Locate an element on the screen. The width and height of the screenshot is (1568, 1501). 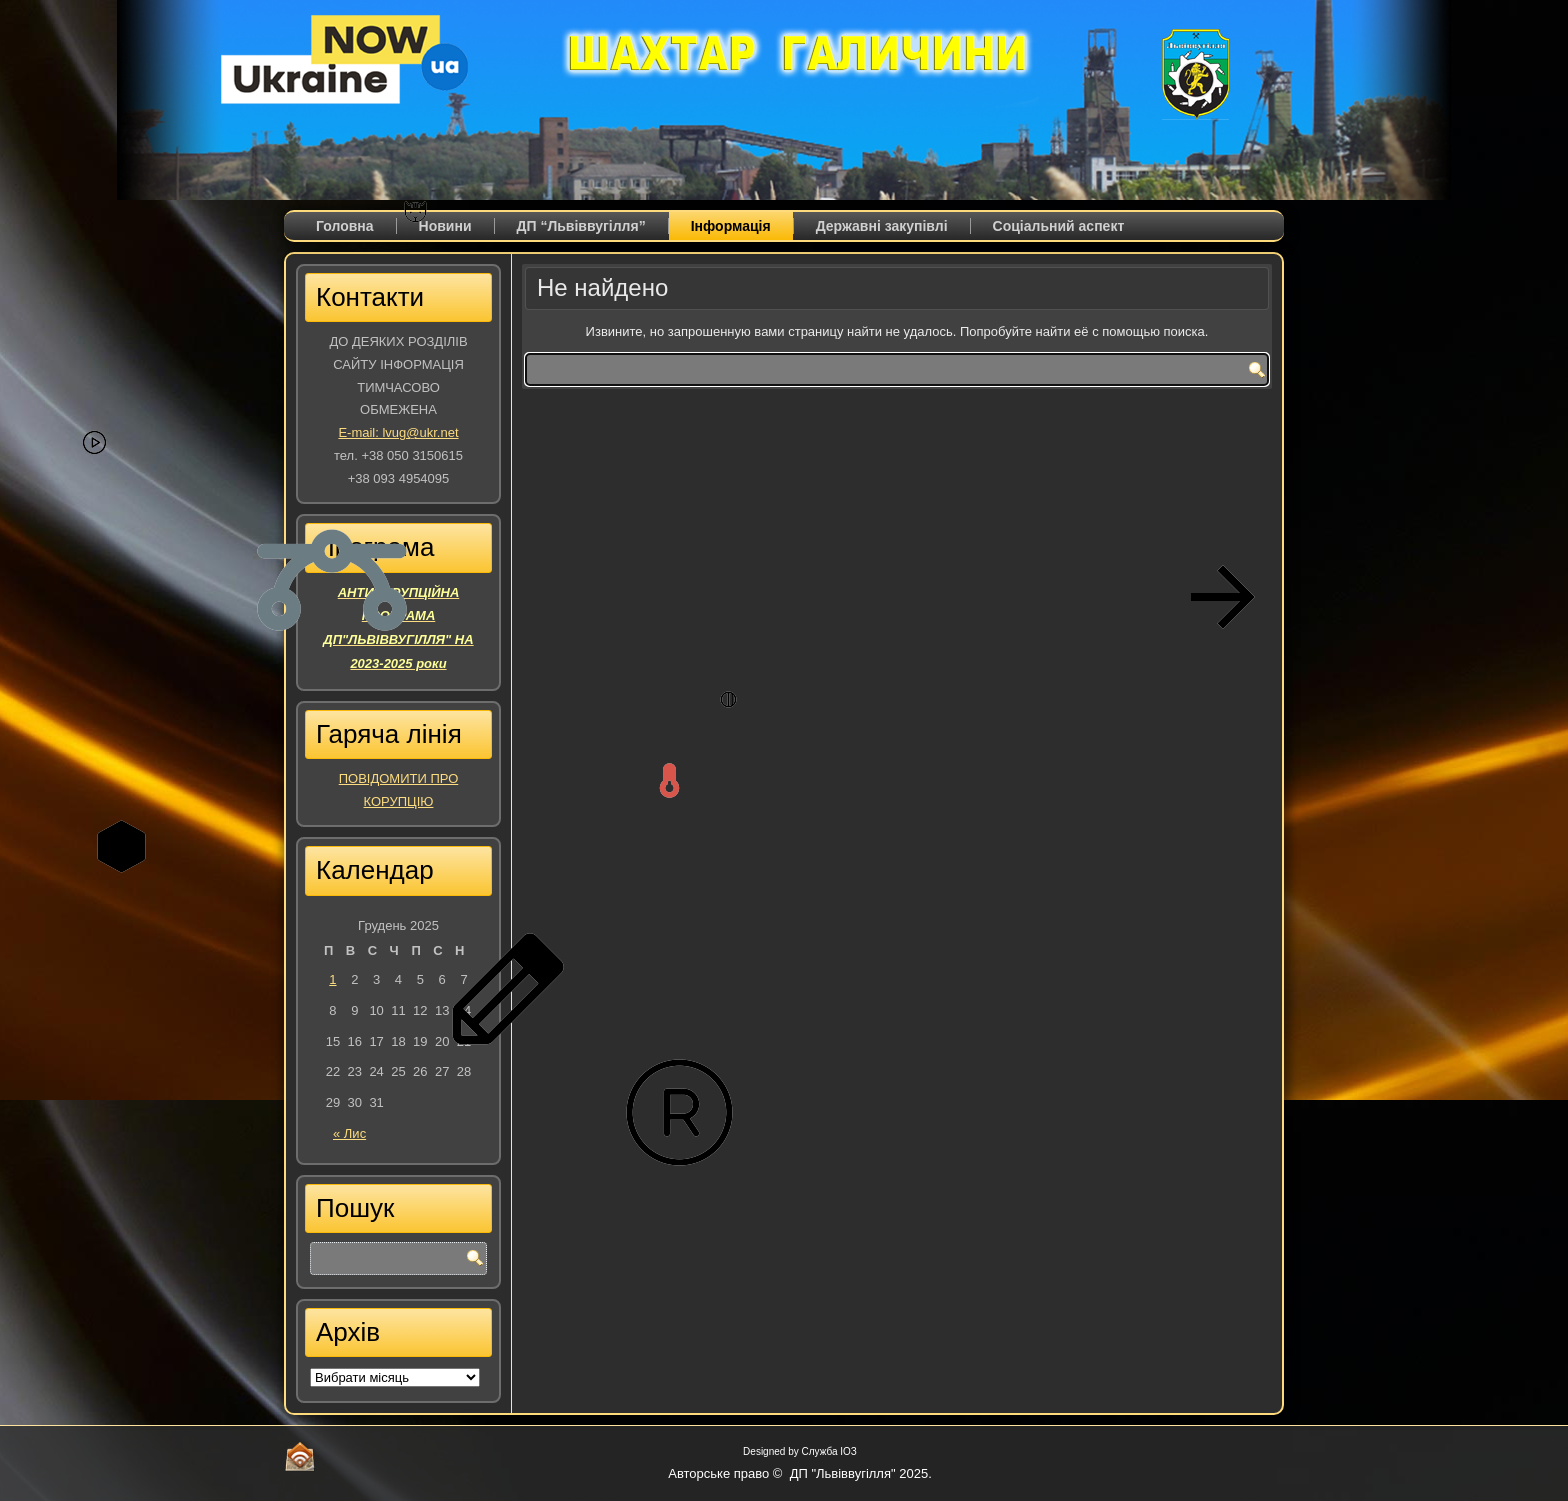
view pet or animal-related content is located at coordinates (415, 211).